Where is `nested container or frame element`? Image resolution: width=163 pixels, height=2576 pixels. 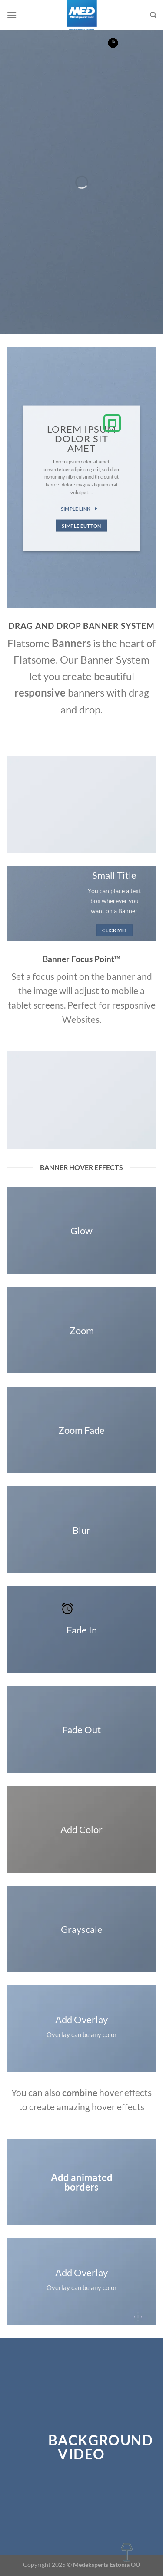 nested container or frame element is located at coordinates (112, 423).